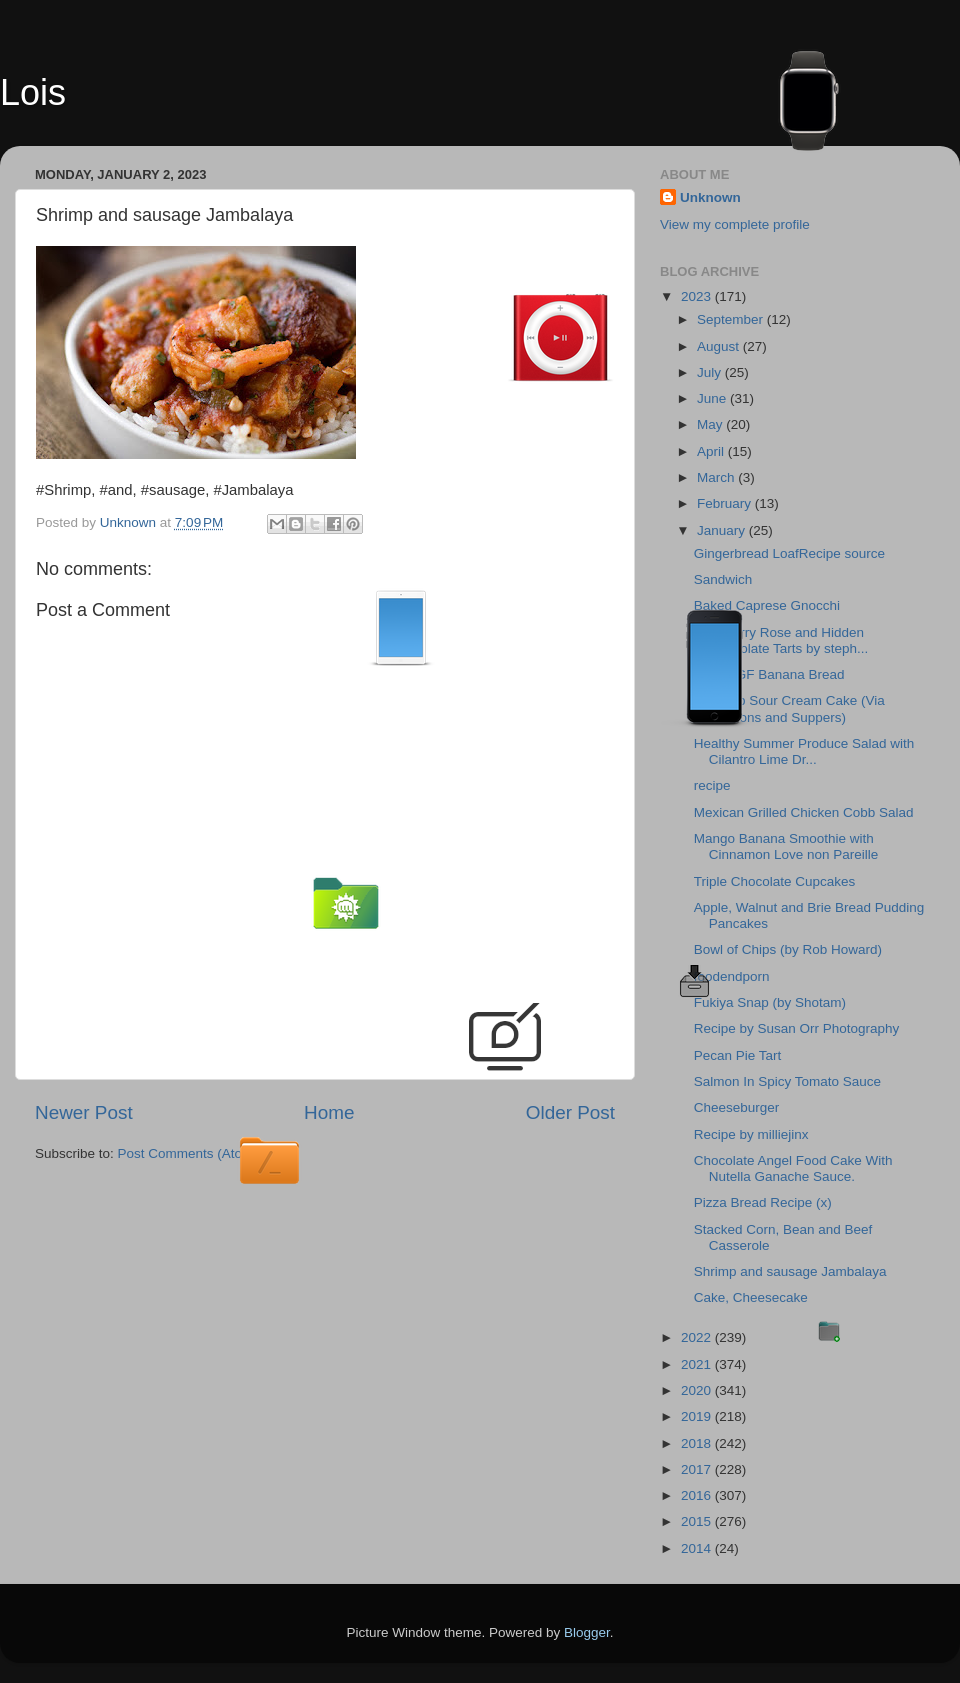 Image resolution: width=960 pixels, height=1683 pixels. Describe the element at coordinates (829, 1331) in the screenshot. I see `create a new folder` at that location.